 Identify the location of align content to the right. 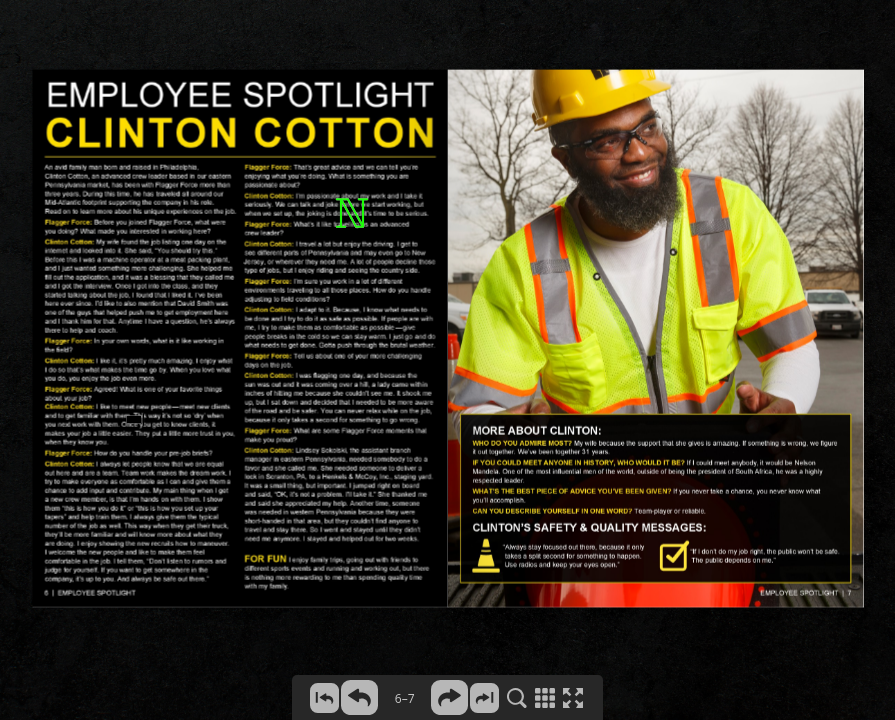
(135, 419).